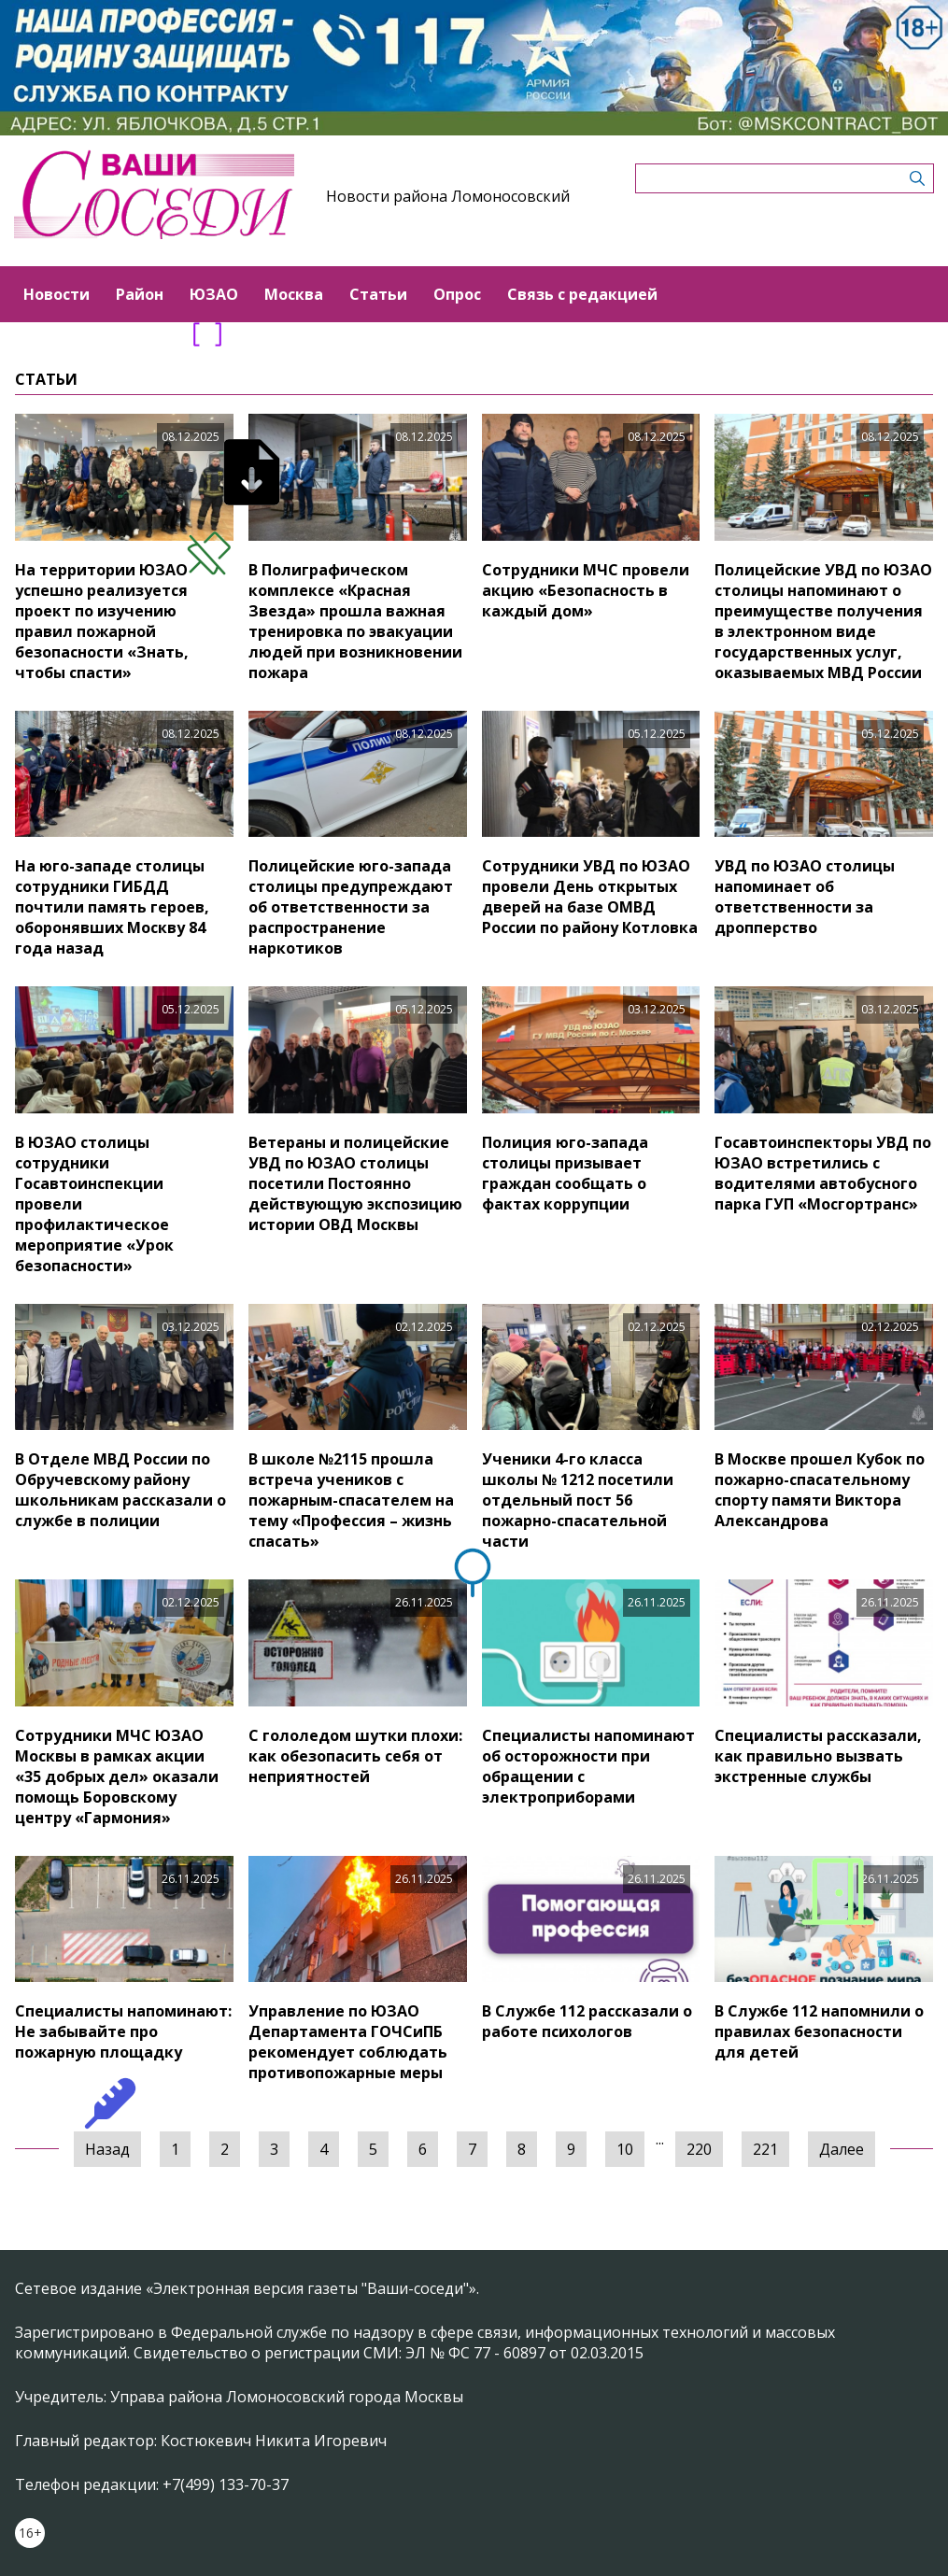  Describe the element at coordinates (838, 1891) in the screenshot. I see `exit or log out of the application` at that location.